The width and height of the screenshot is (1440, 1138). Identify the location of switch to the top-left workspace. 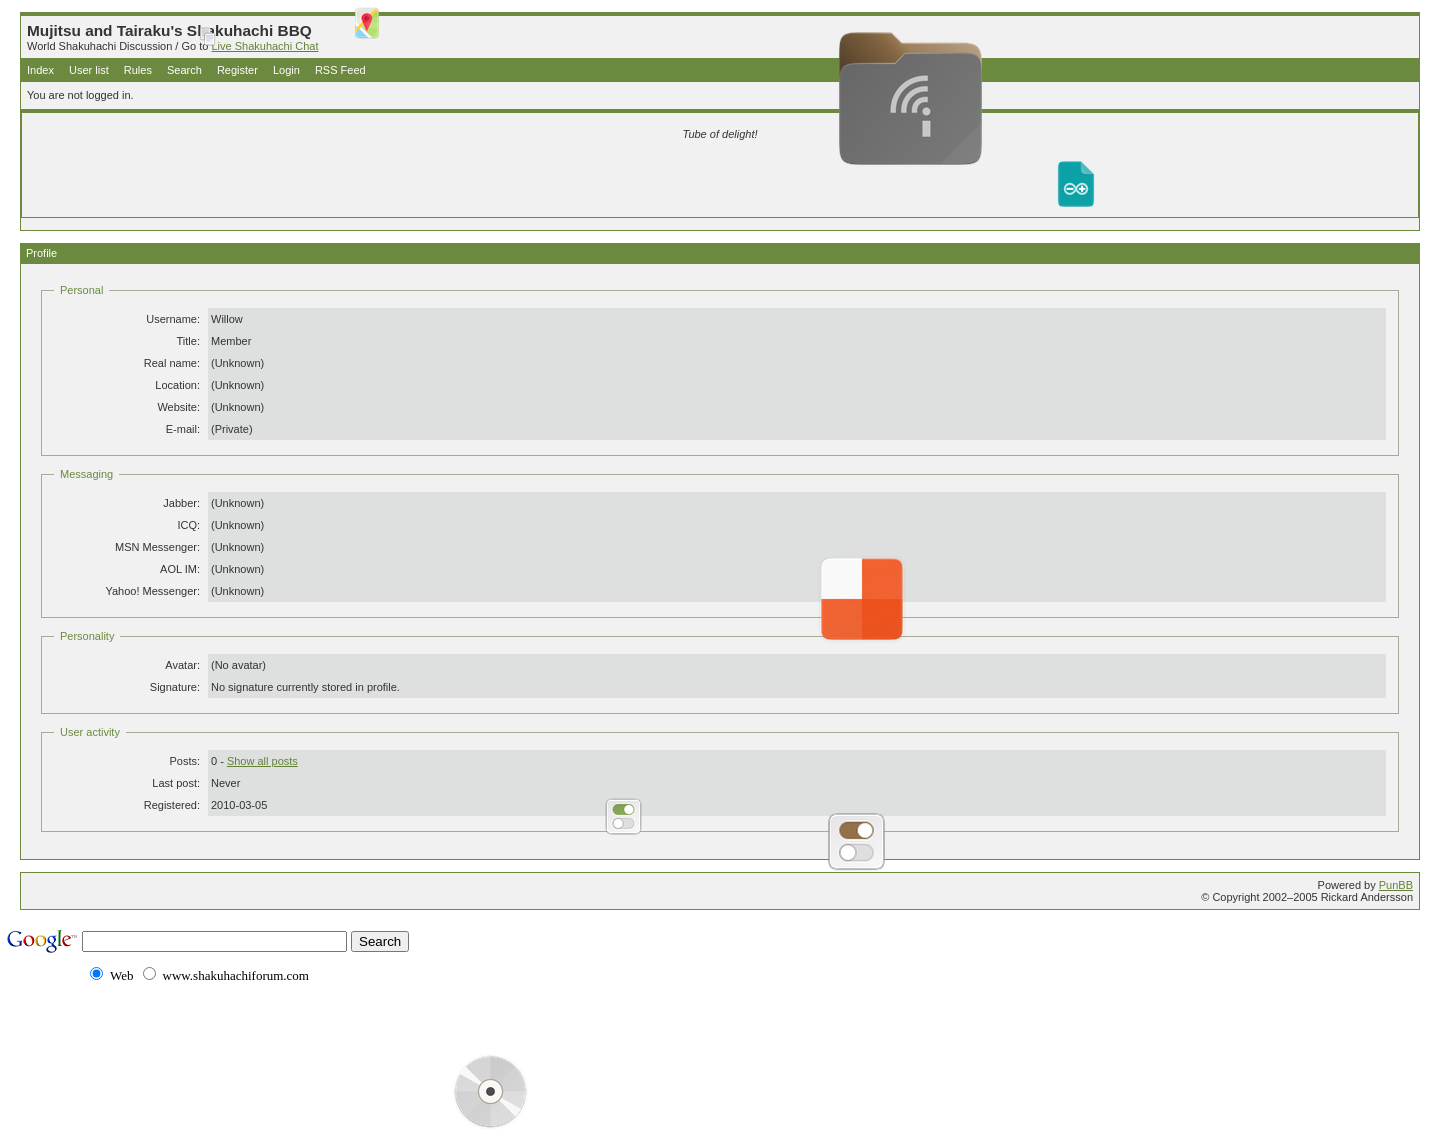
(862, 599).